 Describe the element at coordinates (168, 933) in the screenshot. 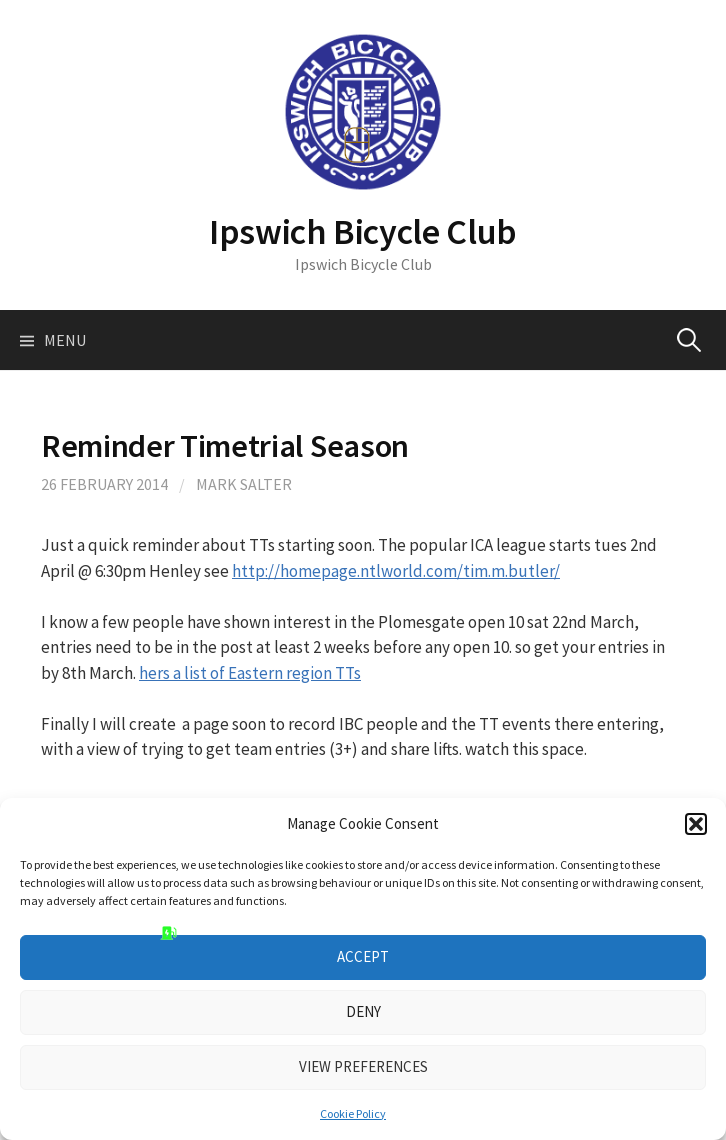

I see `find nearby EV charging stations` at that location.